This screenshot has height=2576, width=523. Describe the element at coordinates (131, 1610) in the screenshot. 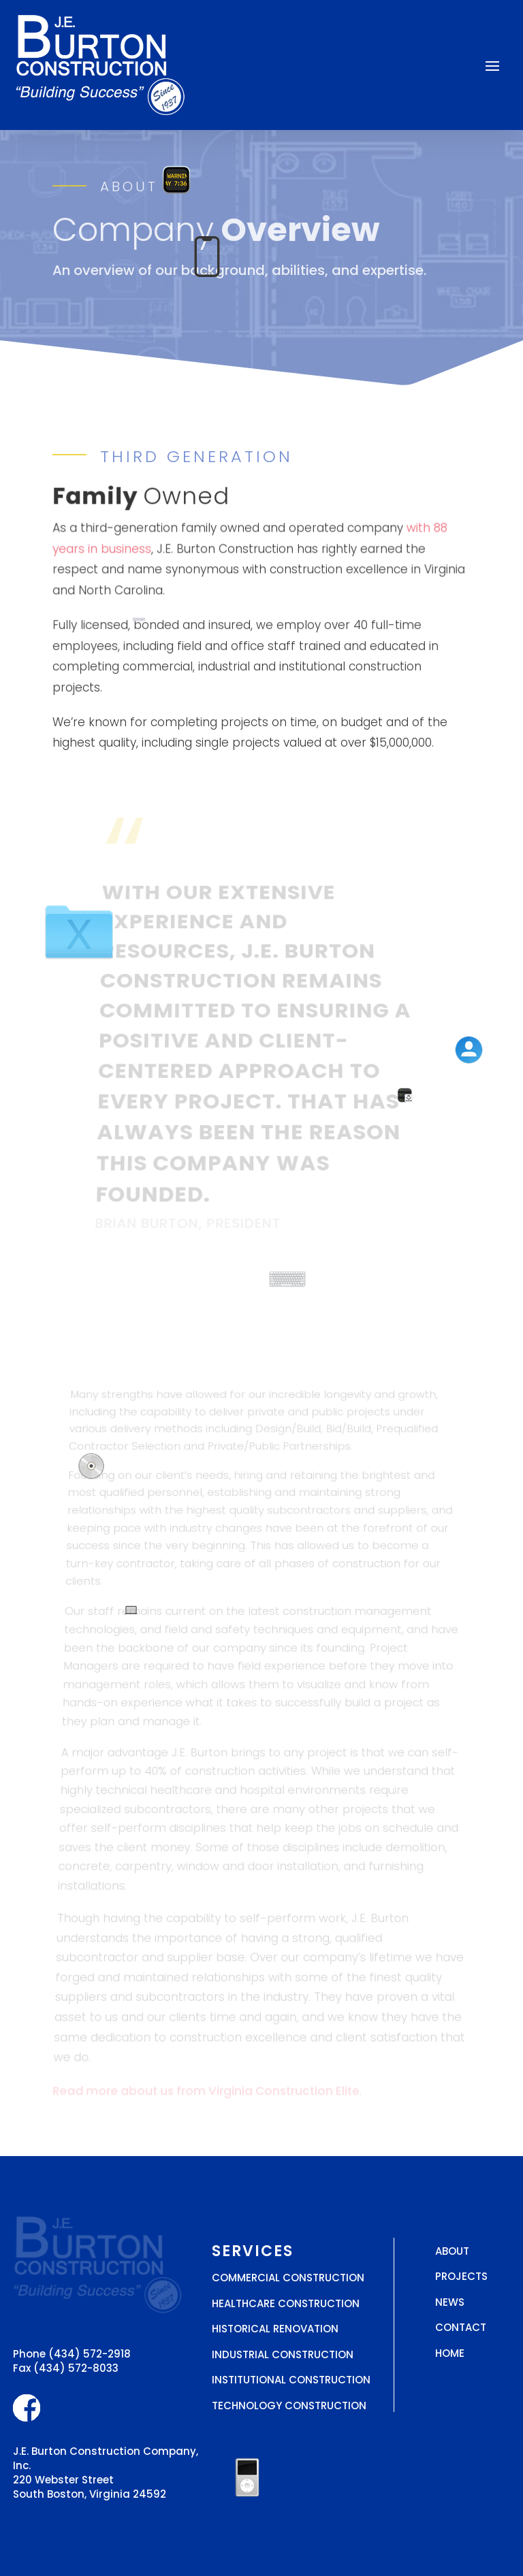

I see `access this device in the sidebar` at that location.